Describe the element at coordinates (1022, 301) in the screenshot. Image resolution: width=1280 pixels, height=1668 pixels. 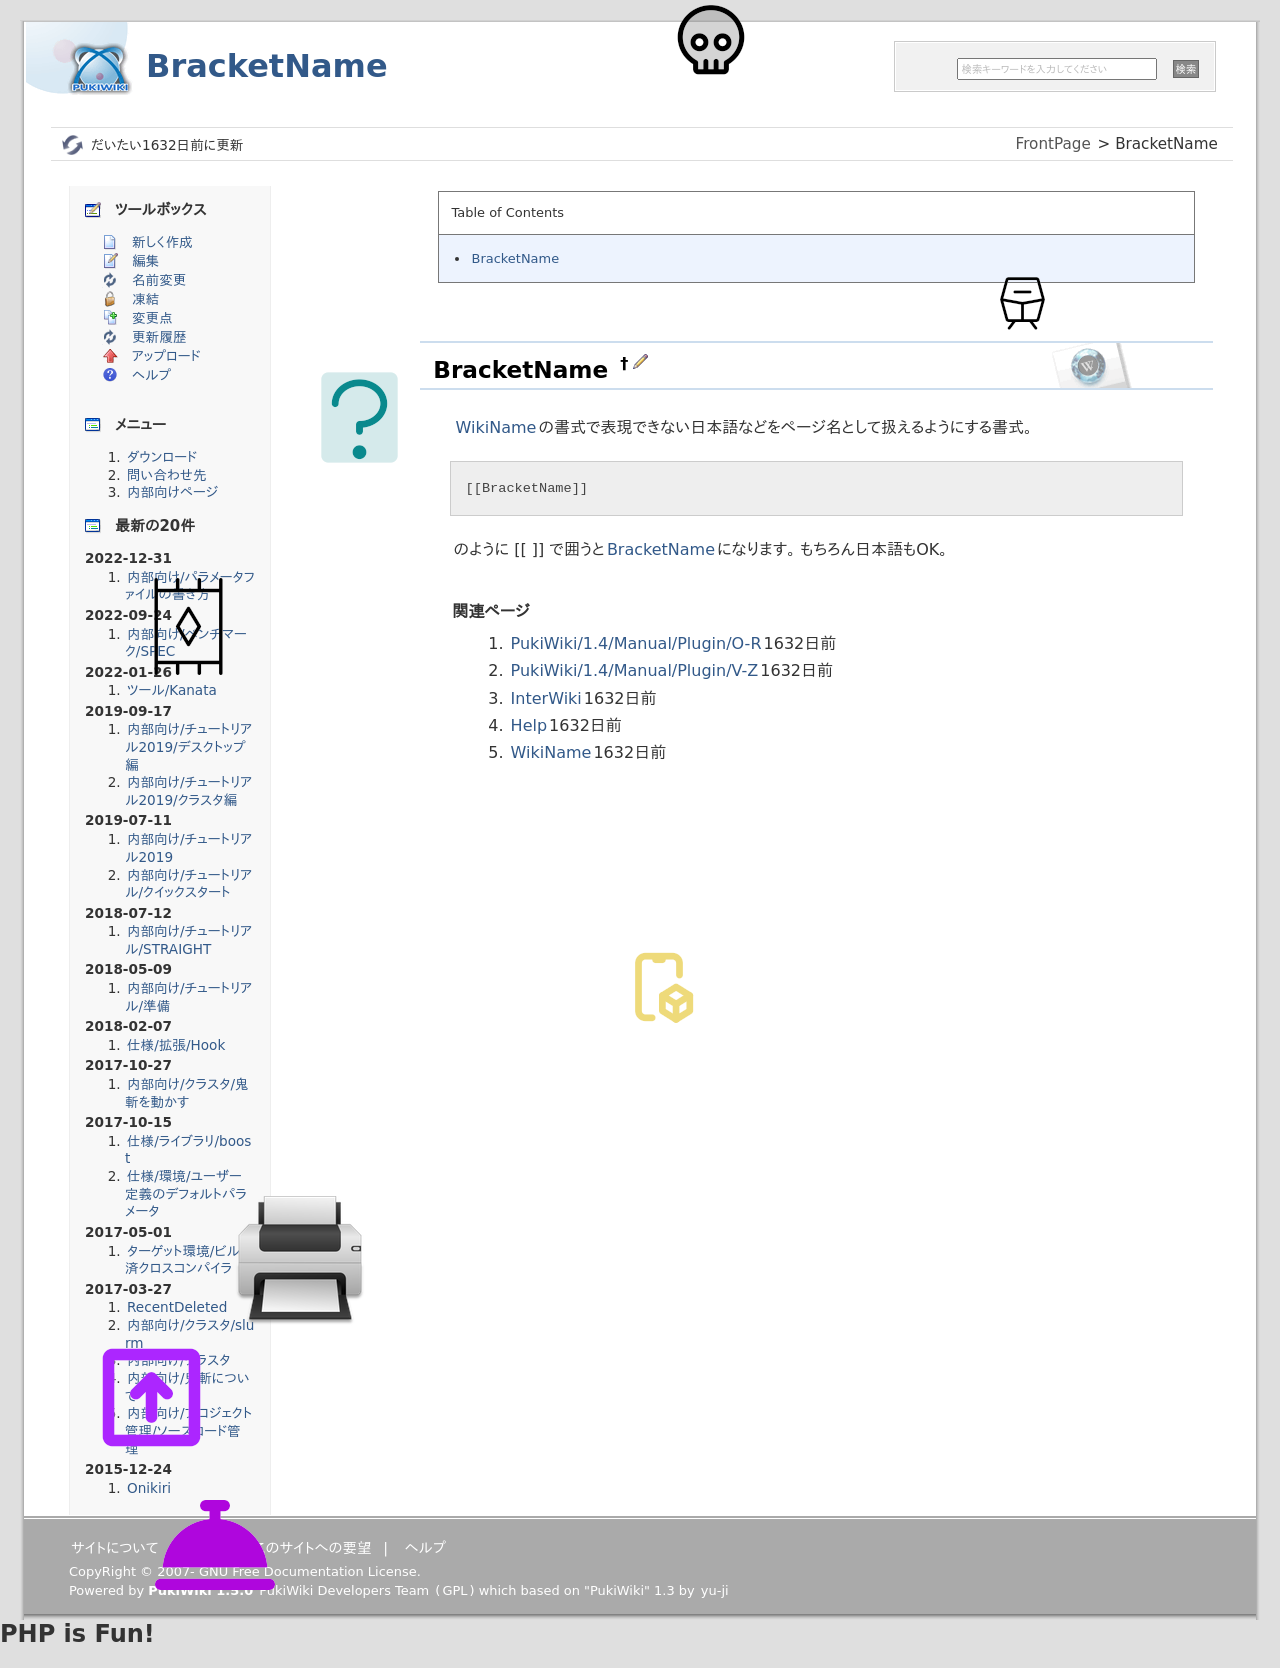
I see `view regional train schedules` at that location.